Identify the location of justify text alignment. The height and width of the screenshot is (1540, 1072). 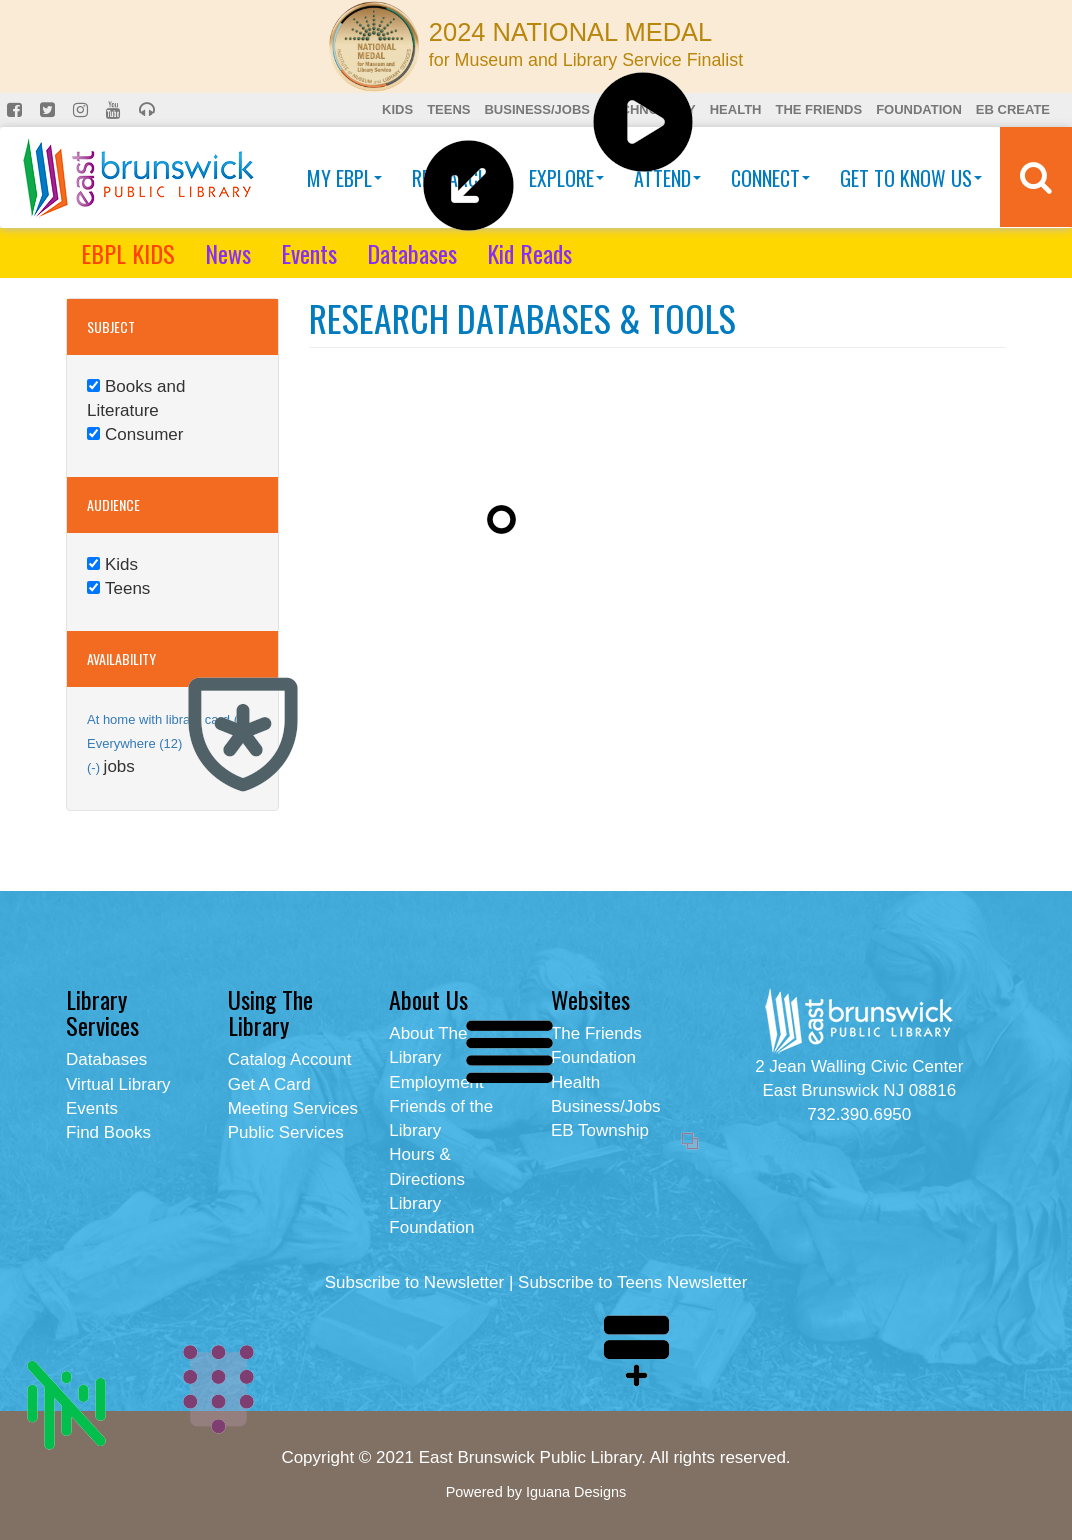
(509, 1053).